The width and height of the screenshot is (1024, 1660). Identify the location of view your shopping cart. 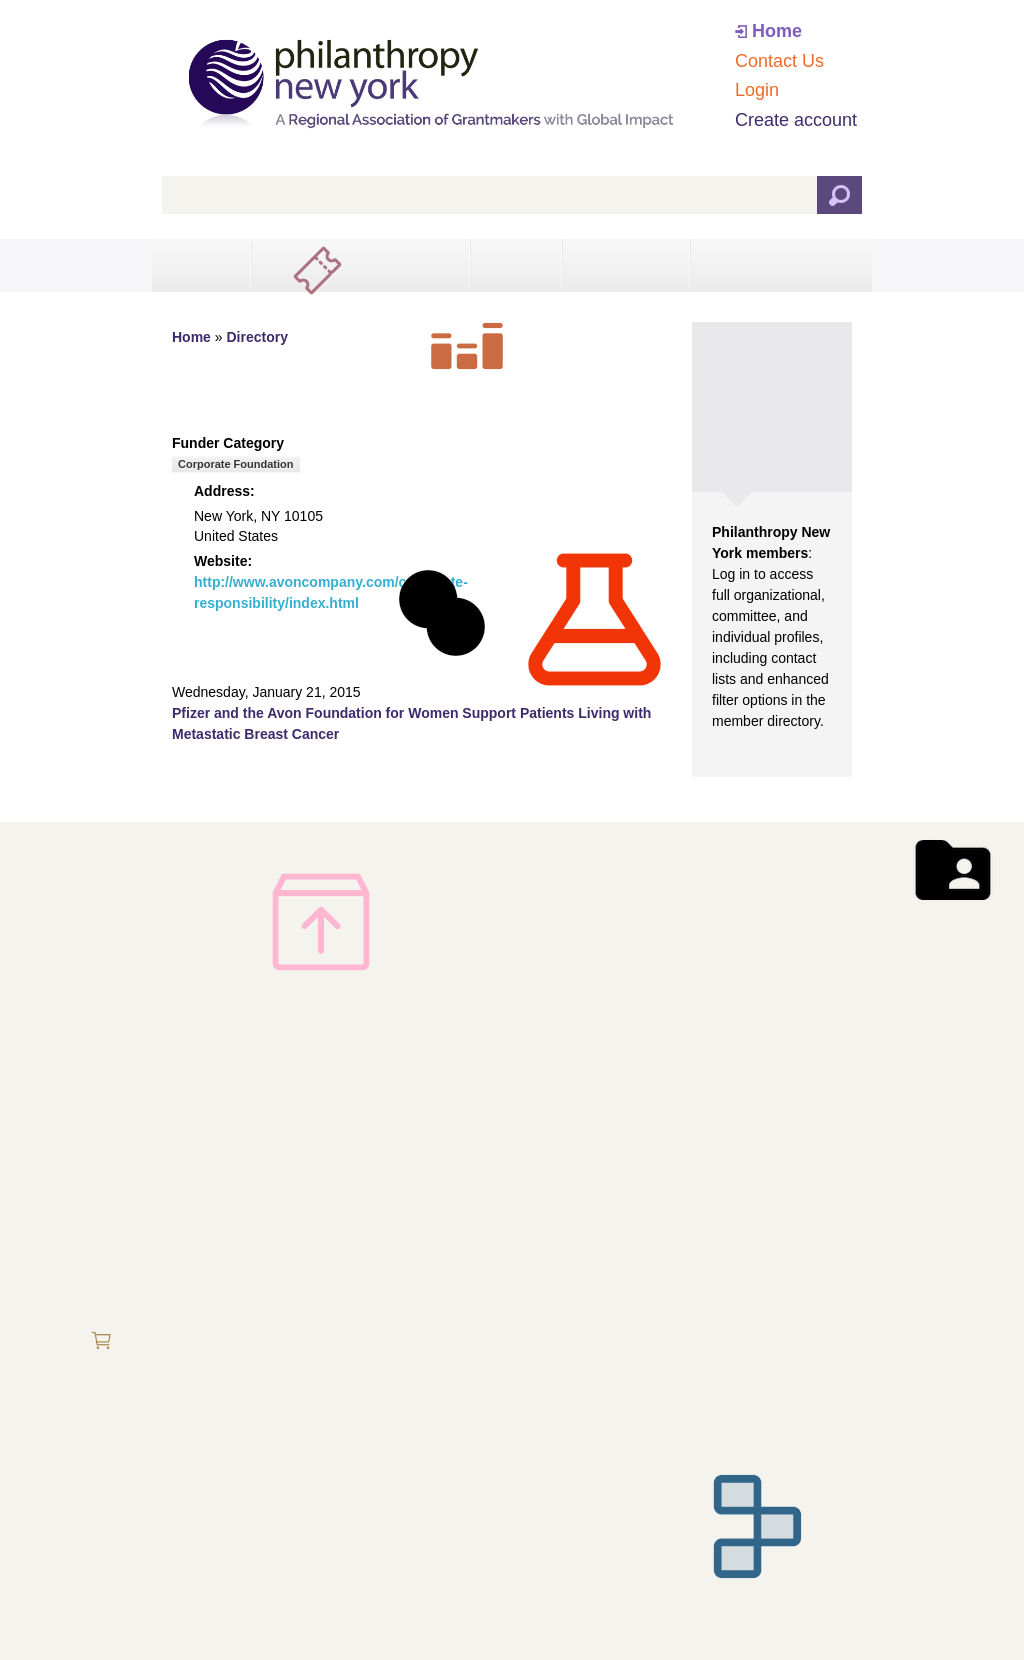
(101, 1340).